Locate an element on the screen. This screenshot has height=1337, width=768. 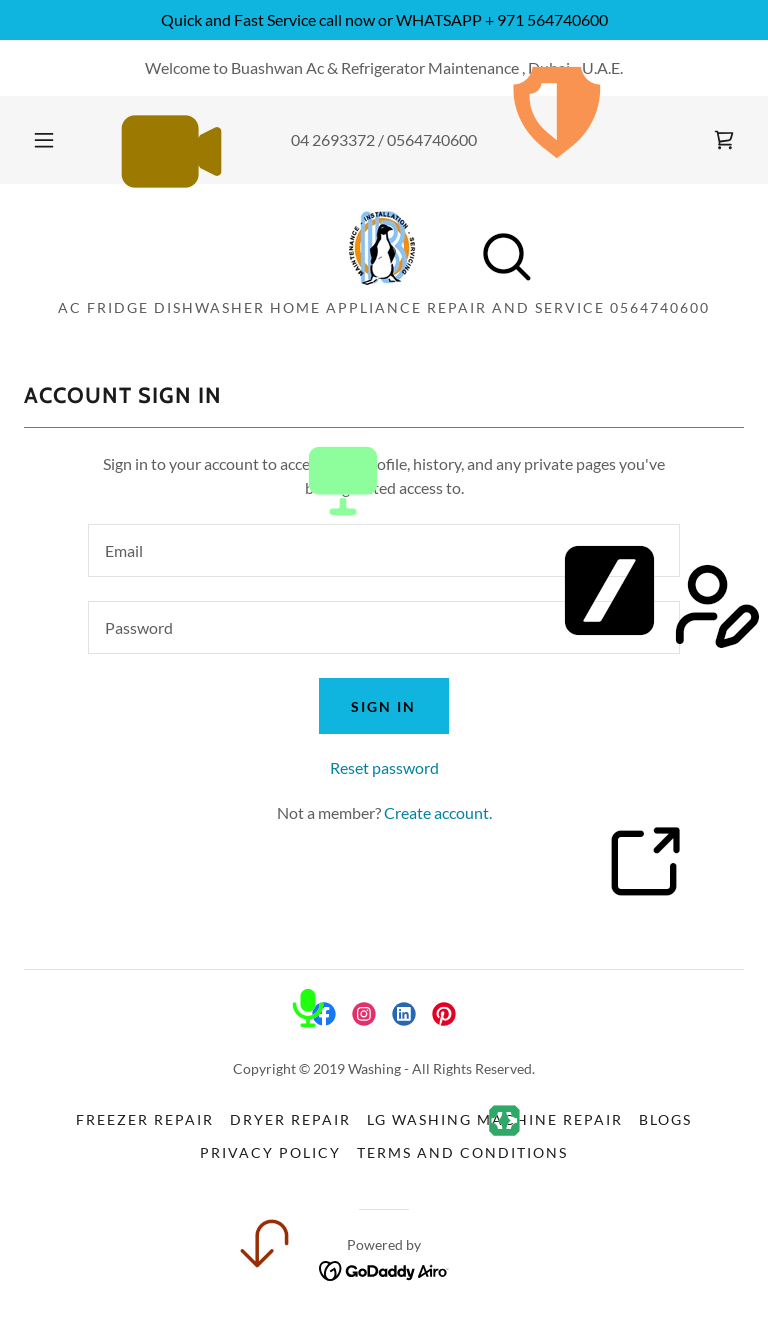
access slash commands is located at coordinates (609, 590).